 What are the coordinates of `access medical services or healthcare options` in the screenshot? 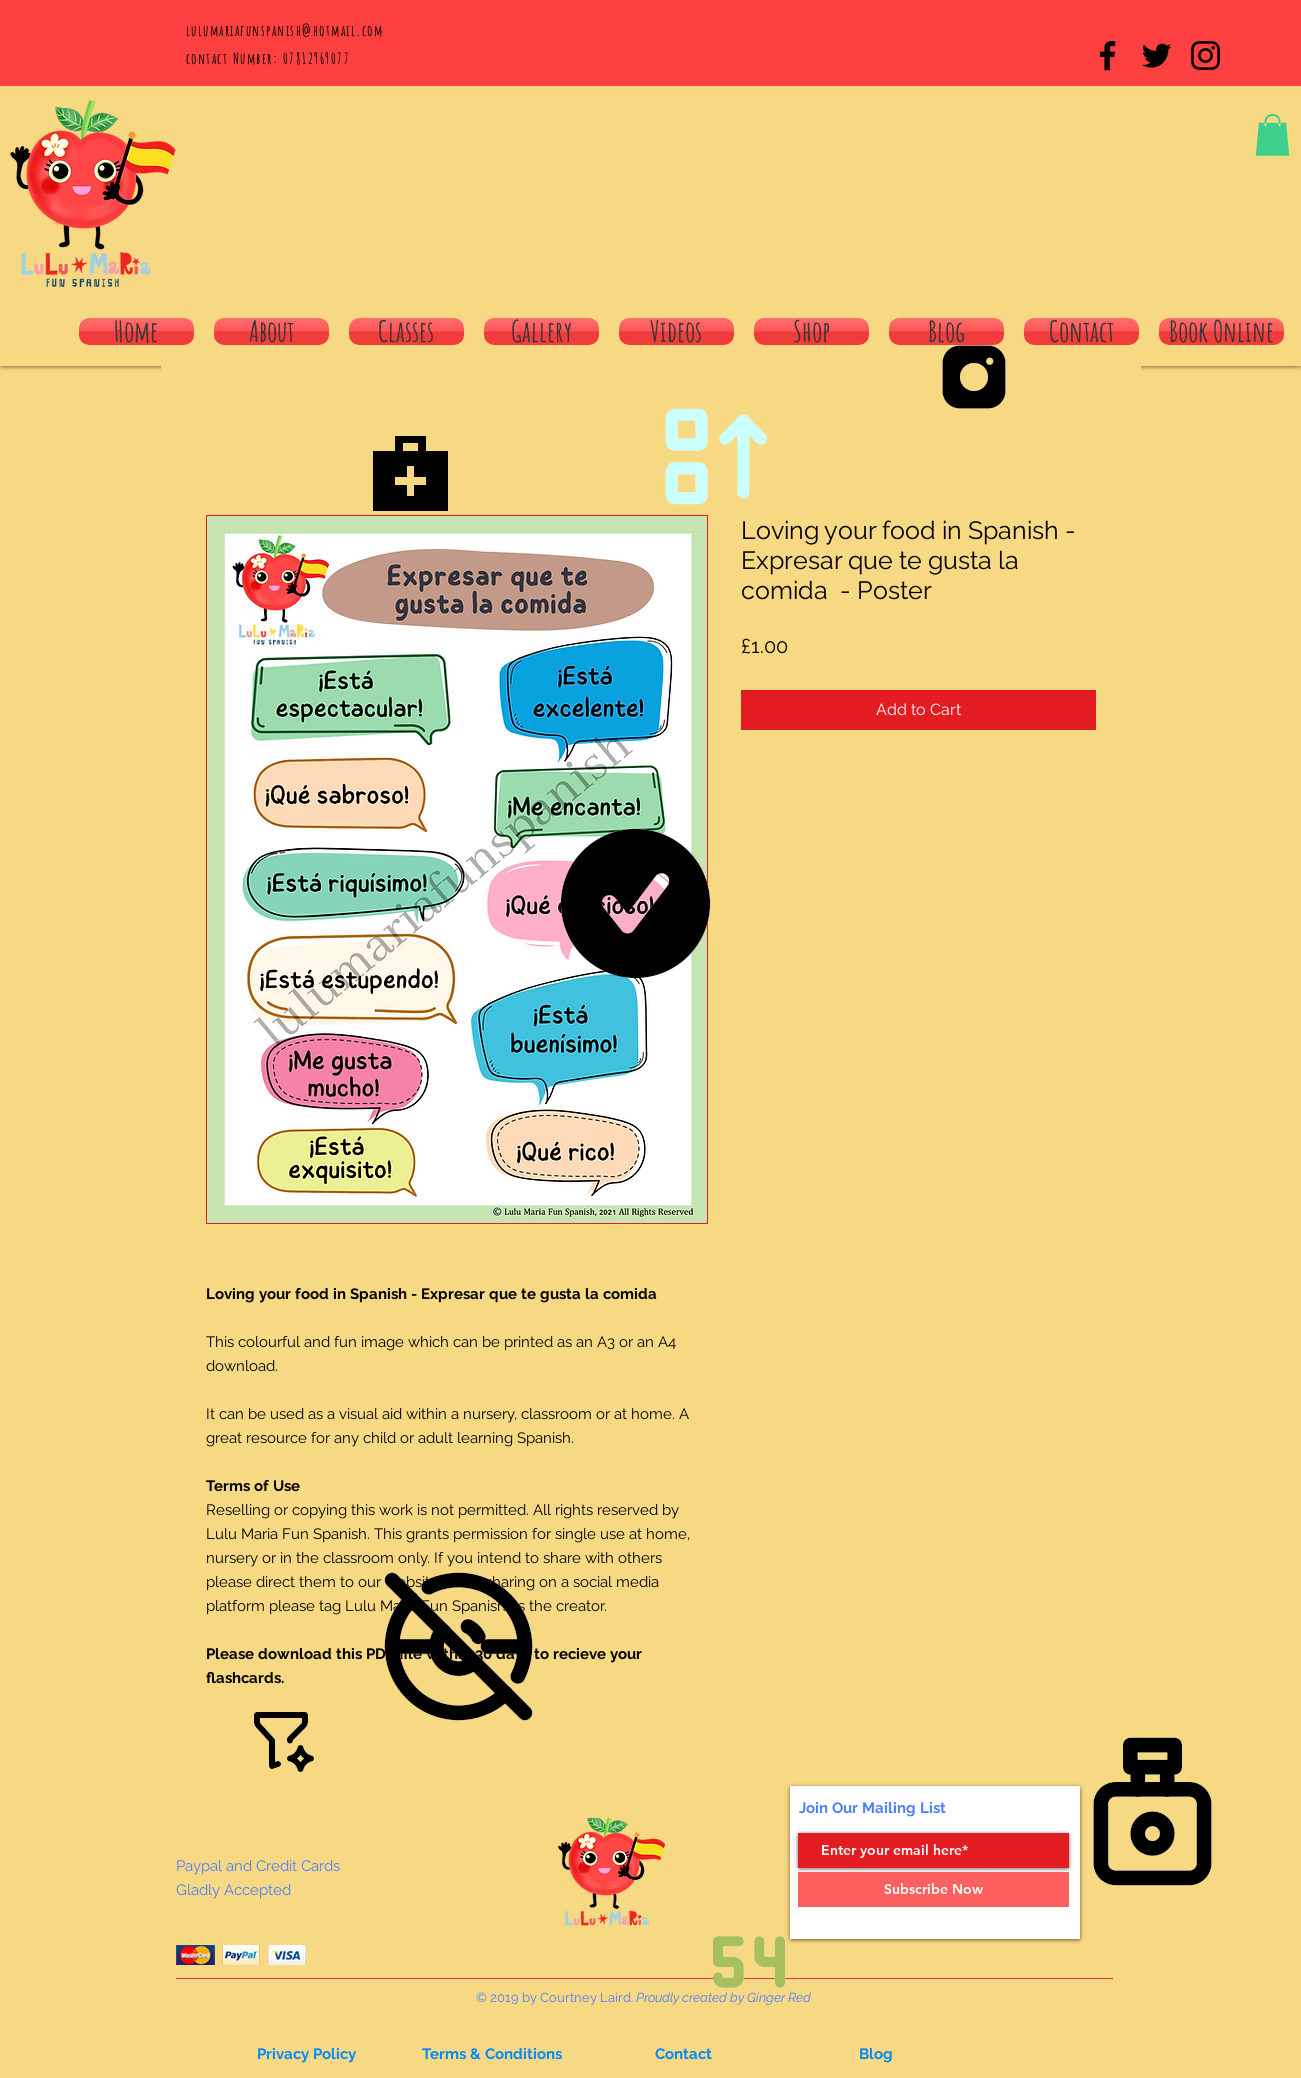 It's located at (410, 473).